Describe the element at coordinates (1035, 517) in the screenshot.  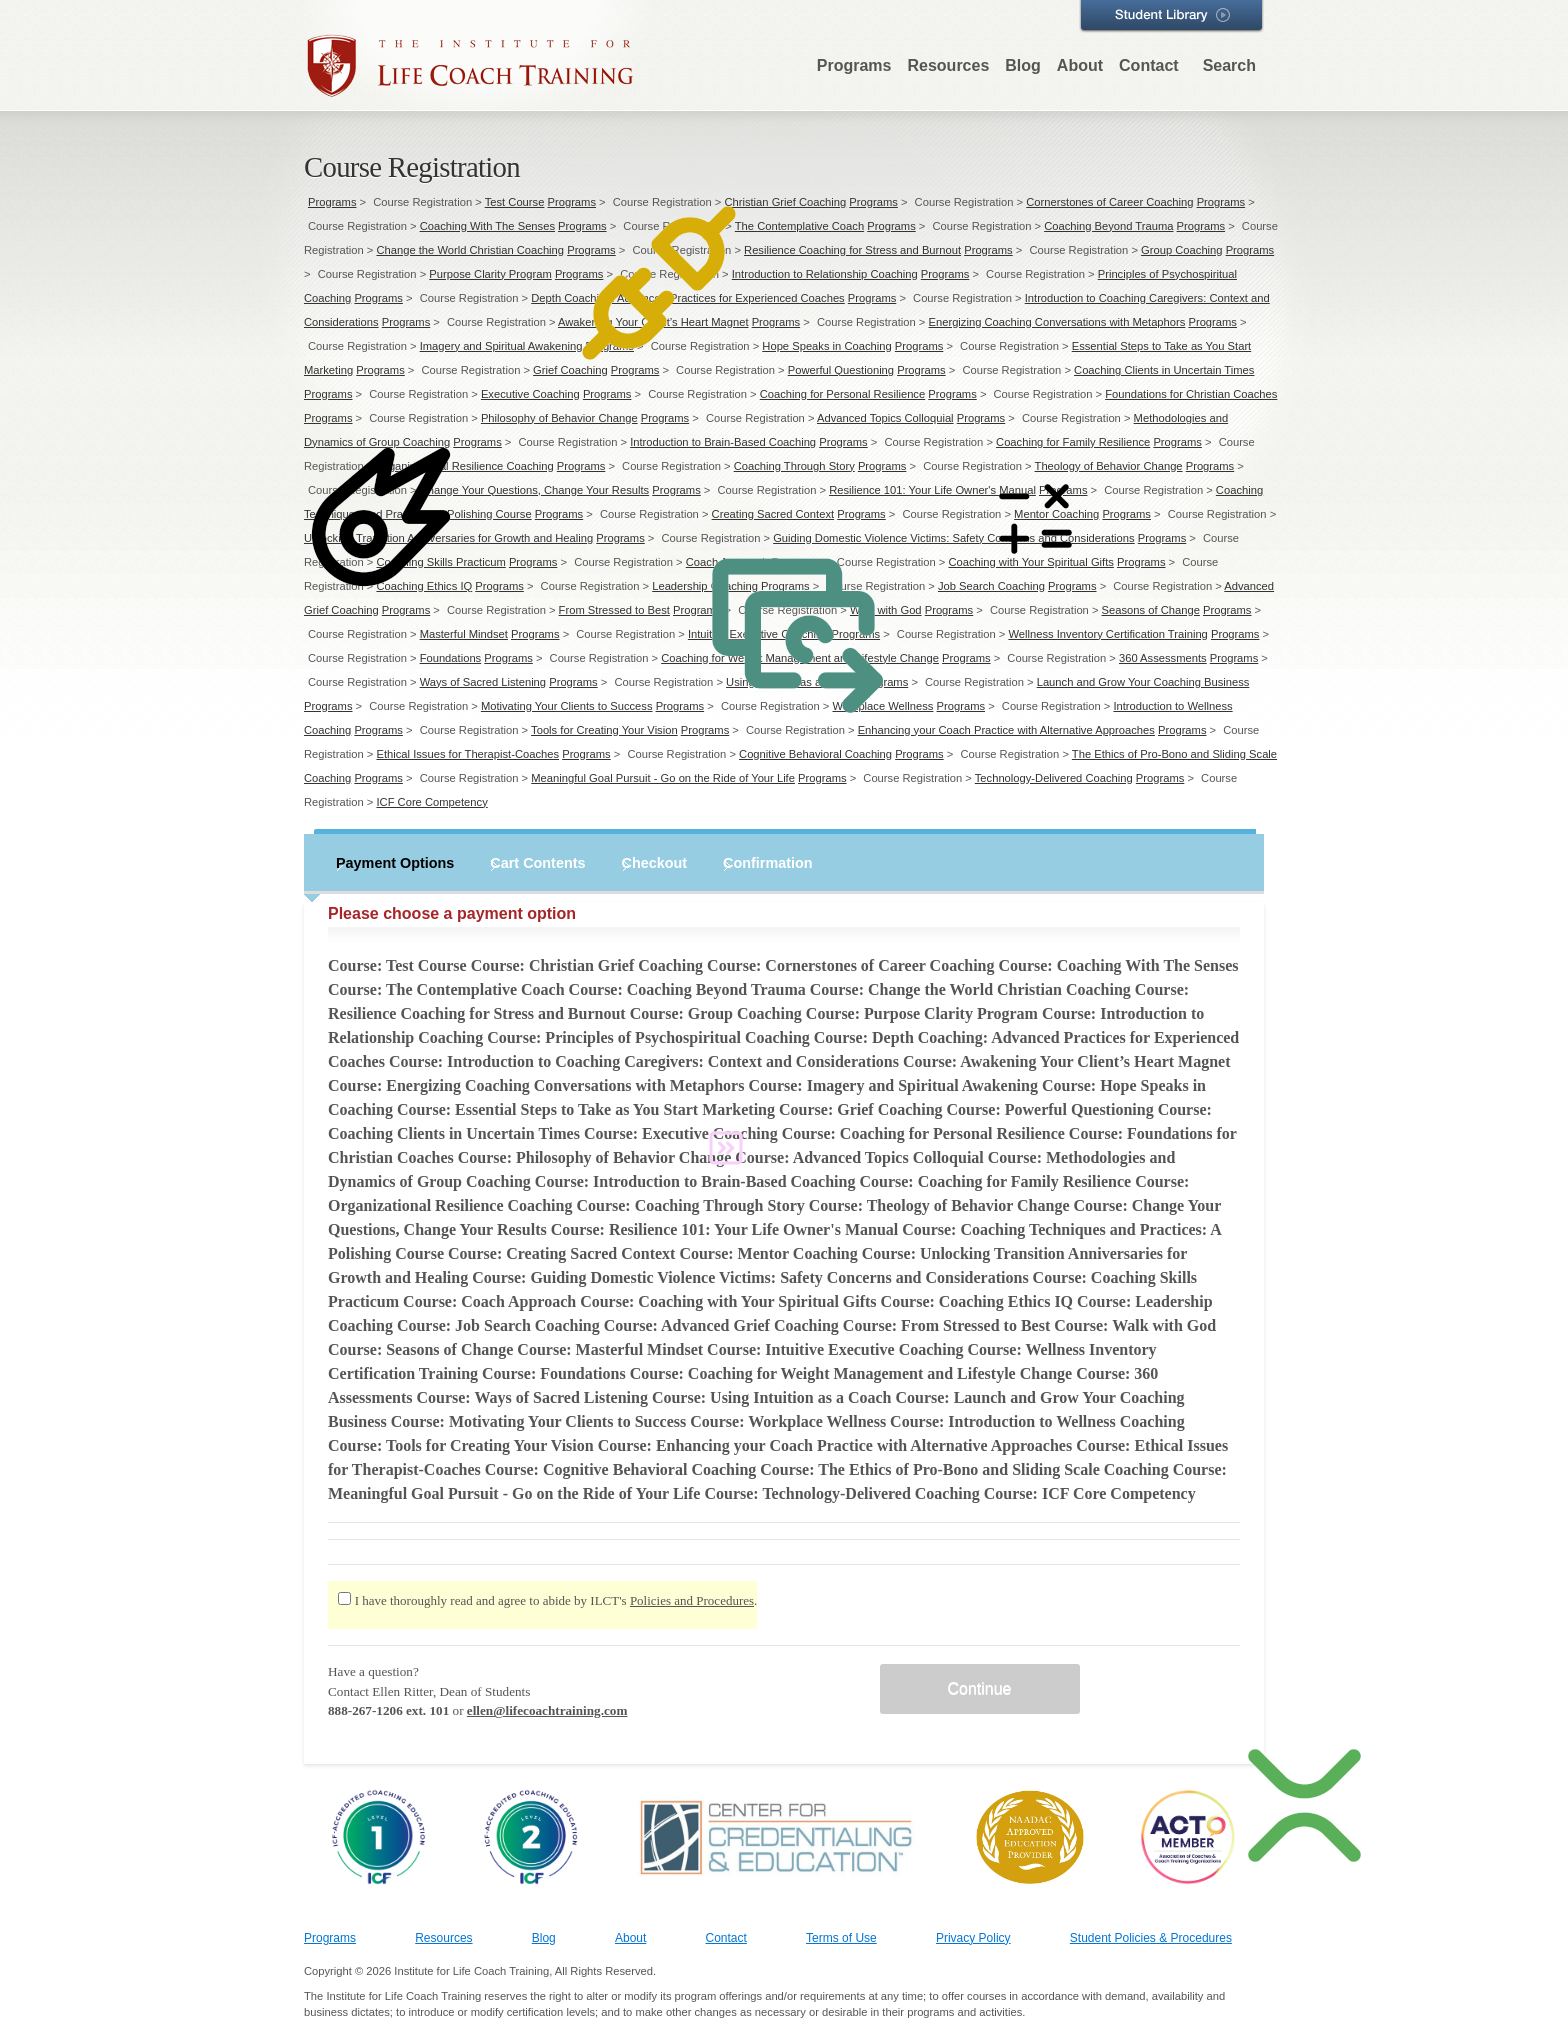
I see `open calculator or math tools` at that location.